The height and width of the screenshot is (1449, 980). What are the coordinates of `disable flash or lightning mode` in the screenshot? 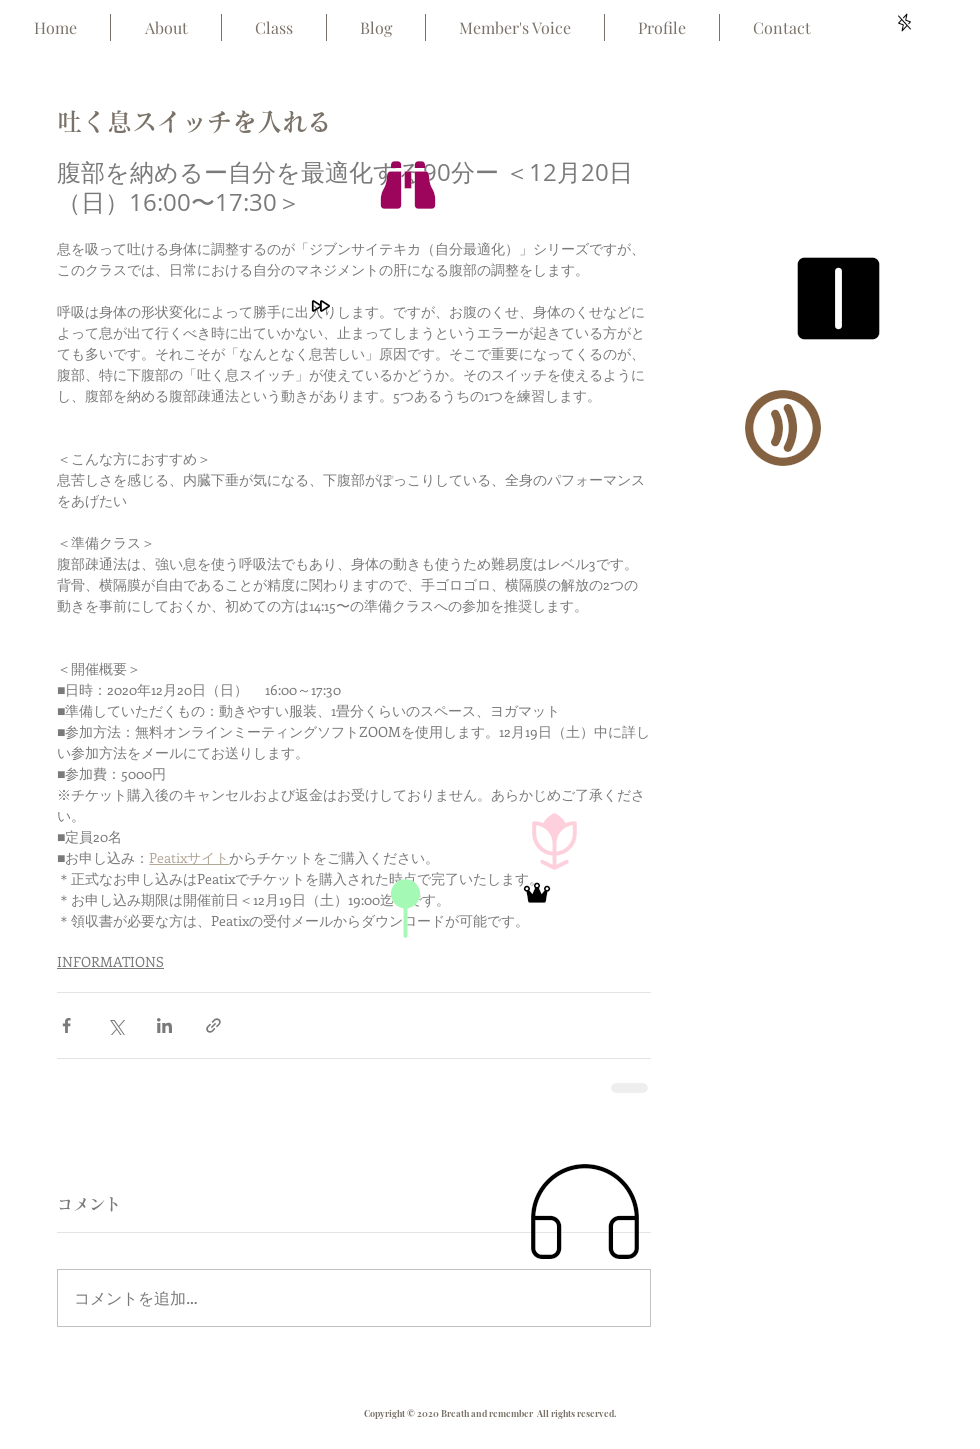 It's located at (904, 22).